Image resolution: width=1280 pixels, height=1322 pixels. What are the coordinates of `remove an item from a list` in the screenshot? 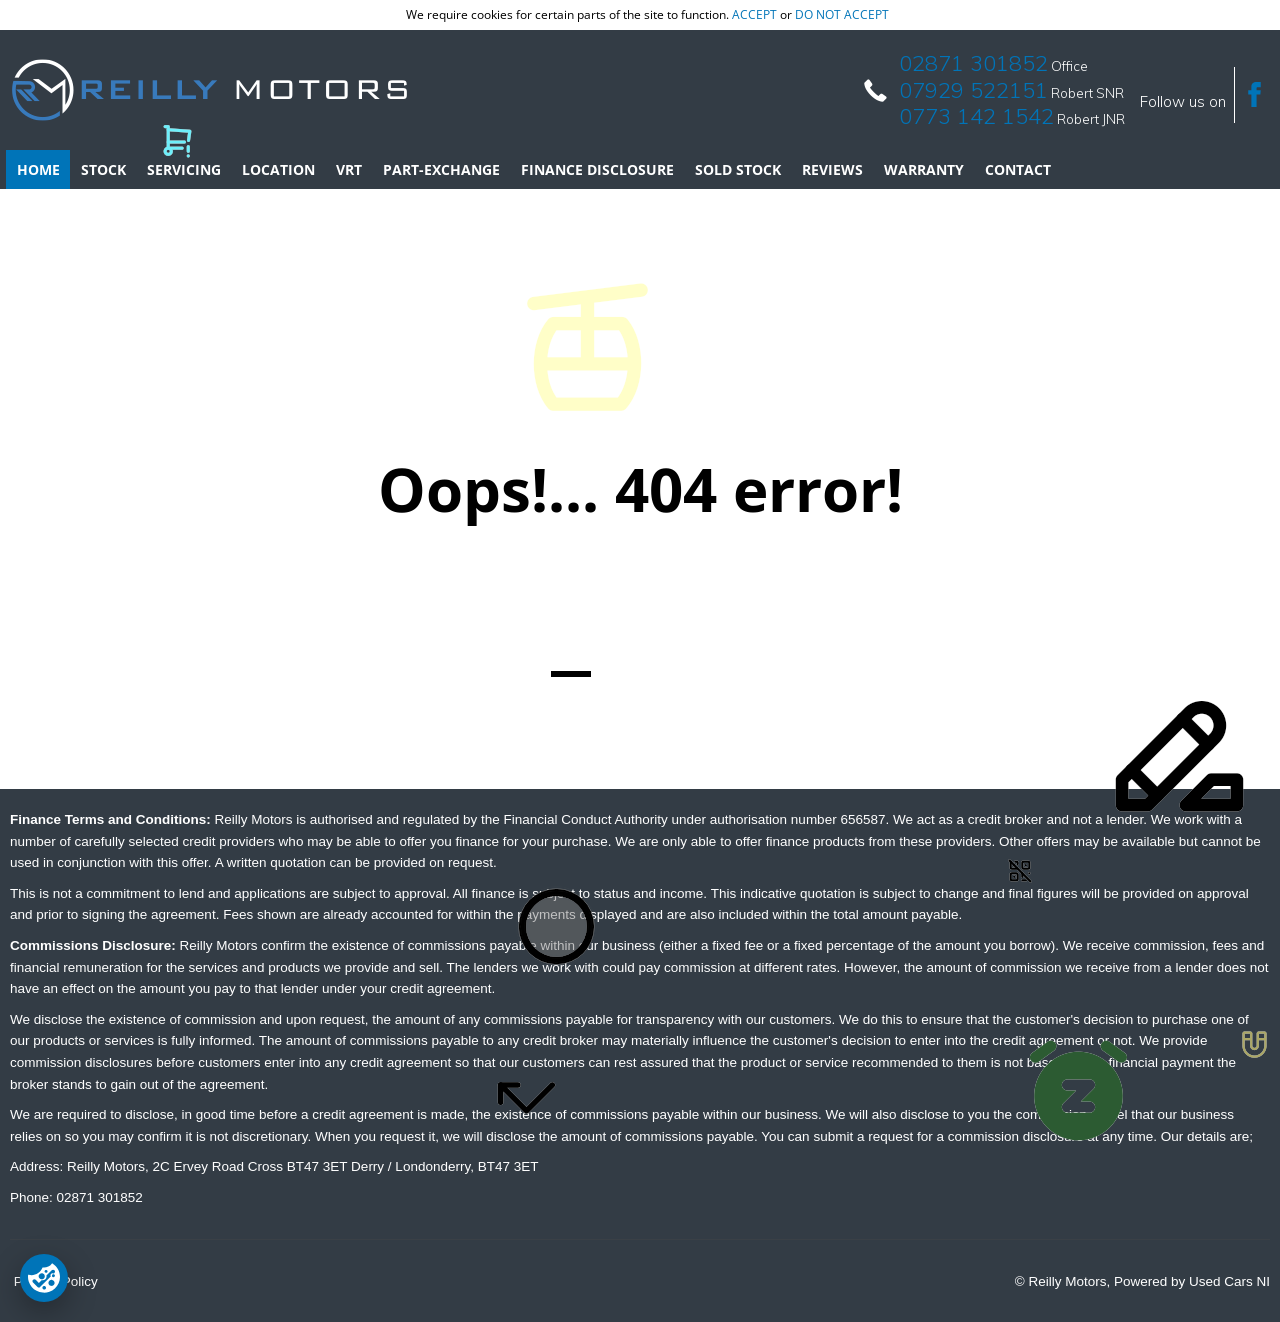 It's located at (571, 674).